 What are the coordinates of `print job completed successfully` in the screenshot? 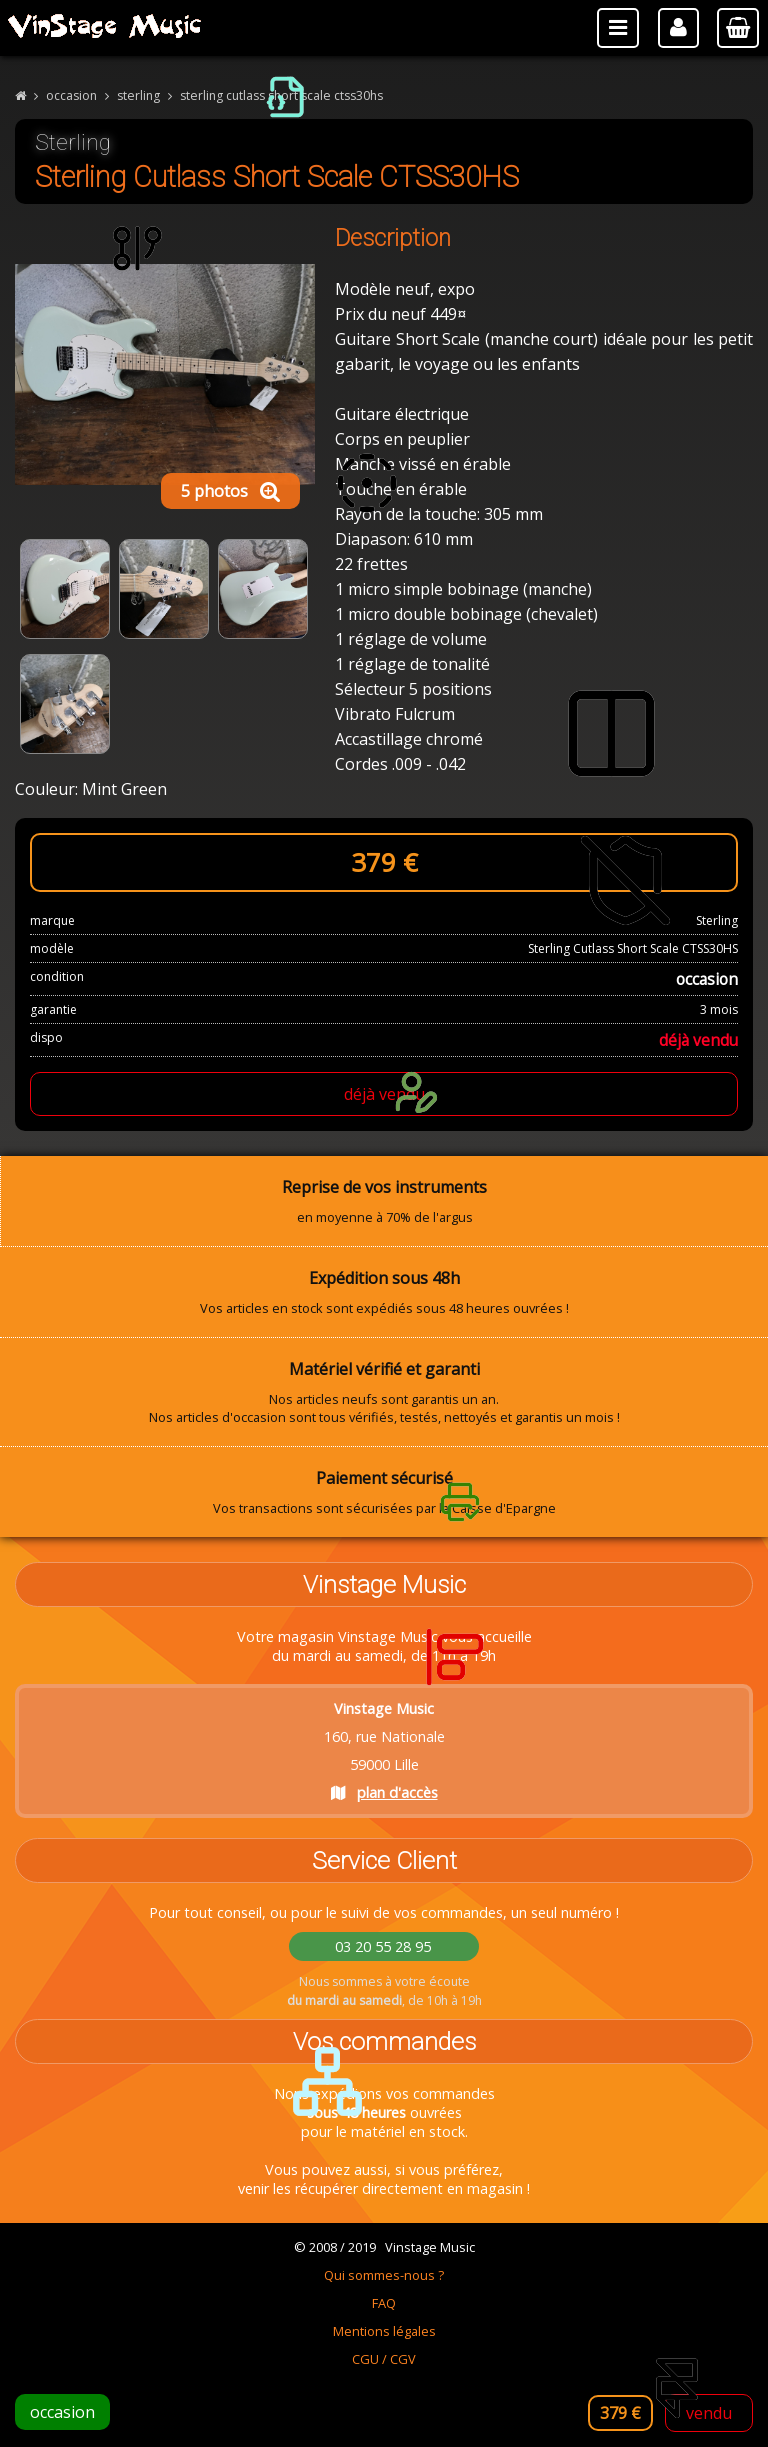 It's located at (460, 1502).